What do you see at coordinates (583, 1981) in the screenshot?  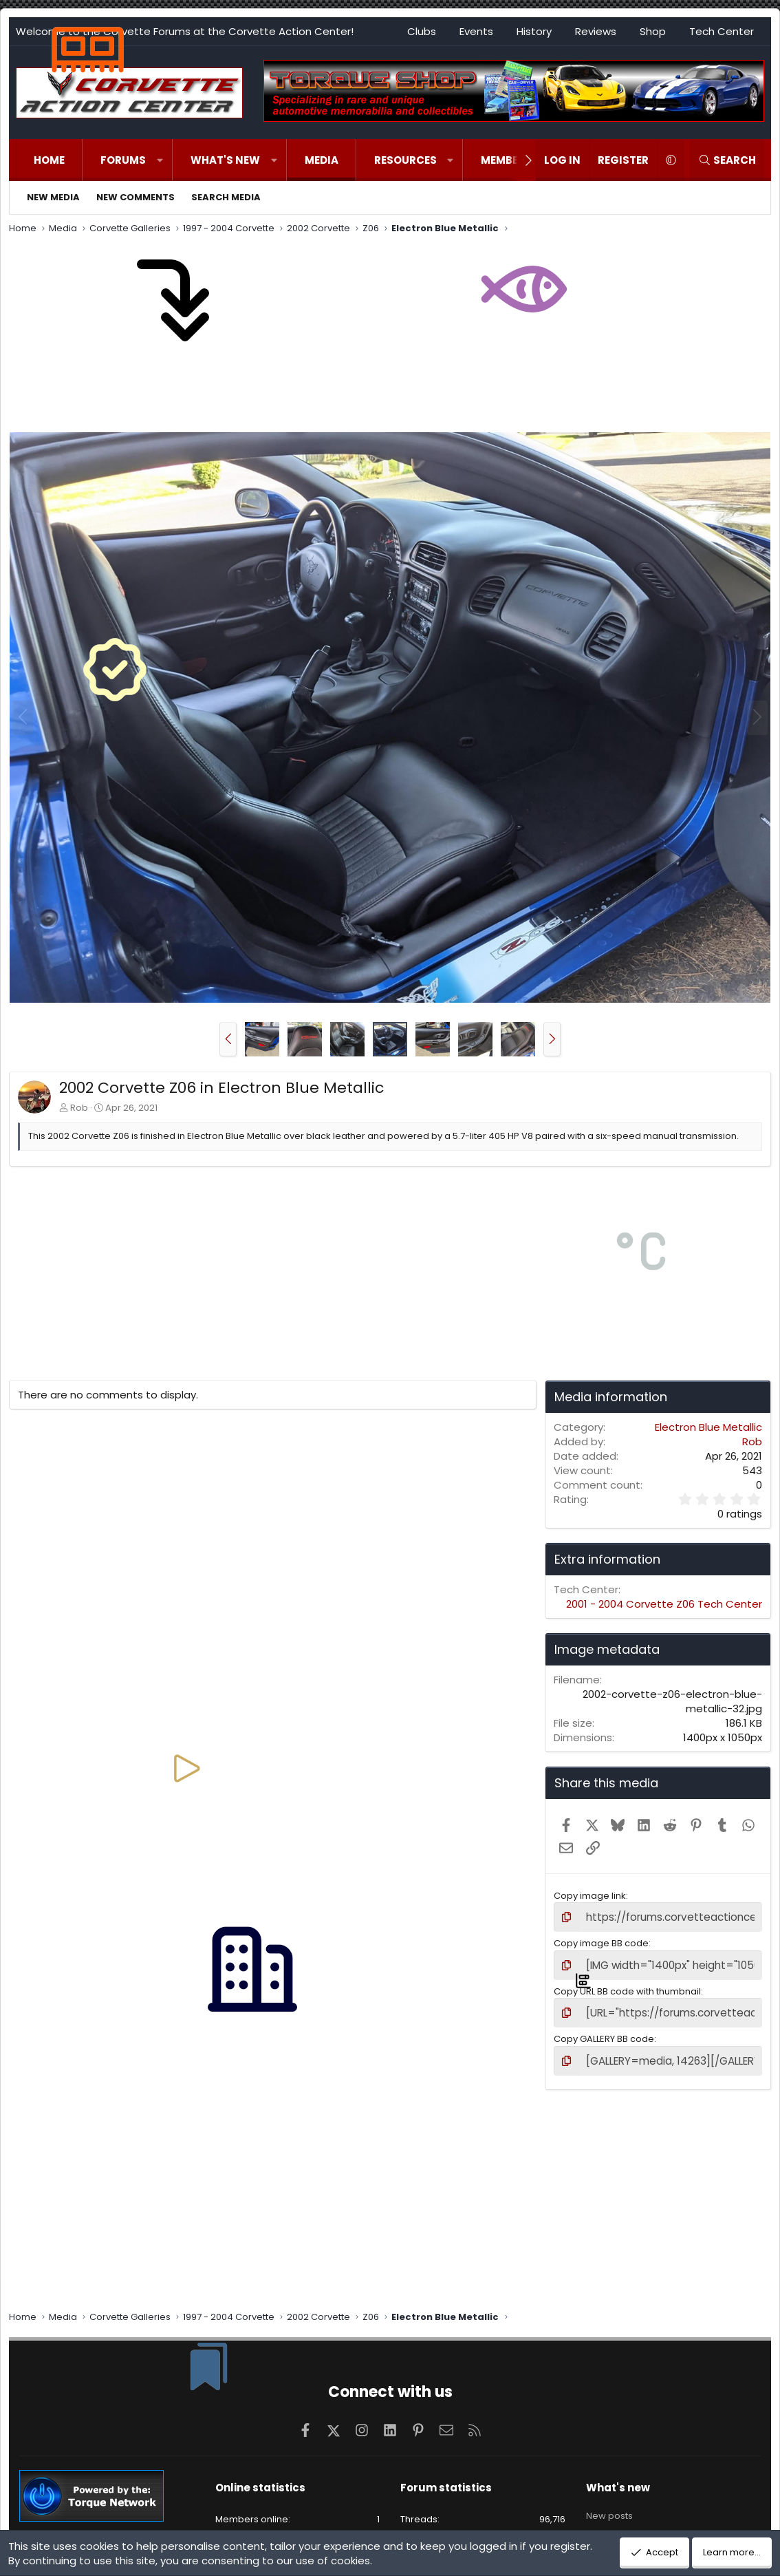 I see `view stacked bar chart data` at bounding box center [583, 1981].